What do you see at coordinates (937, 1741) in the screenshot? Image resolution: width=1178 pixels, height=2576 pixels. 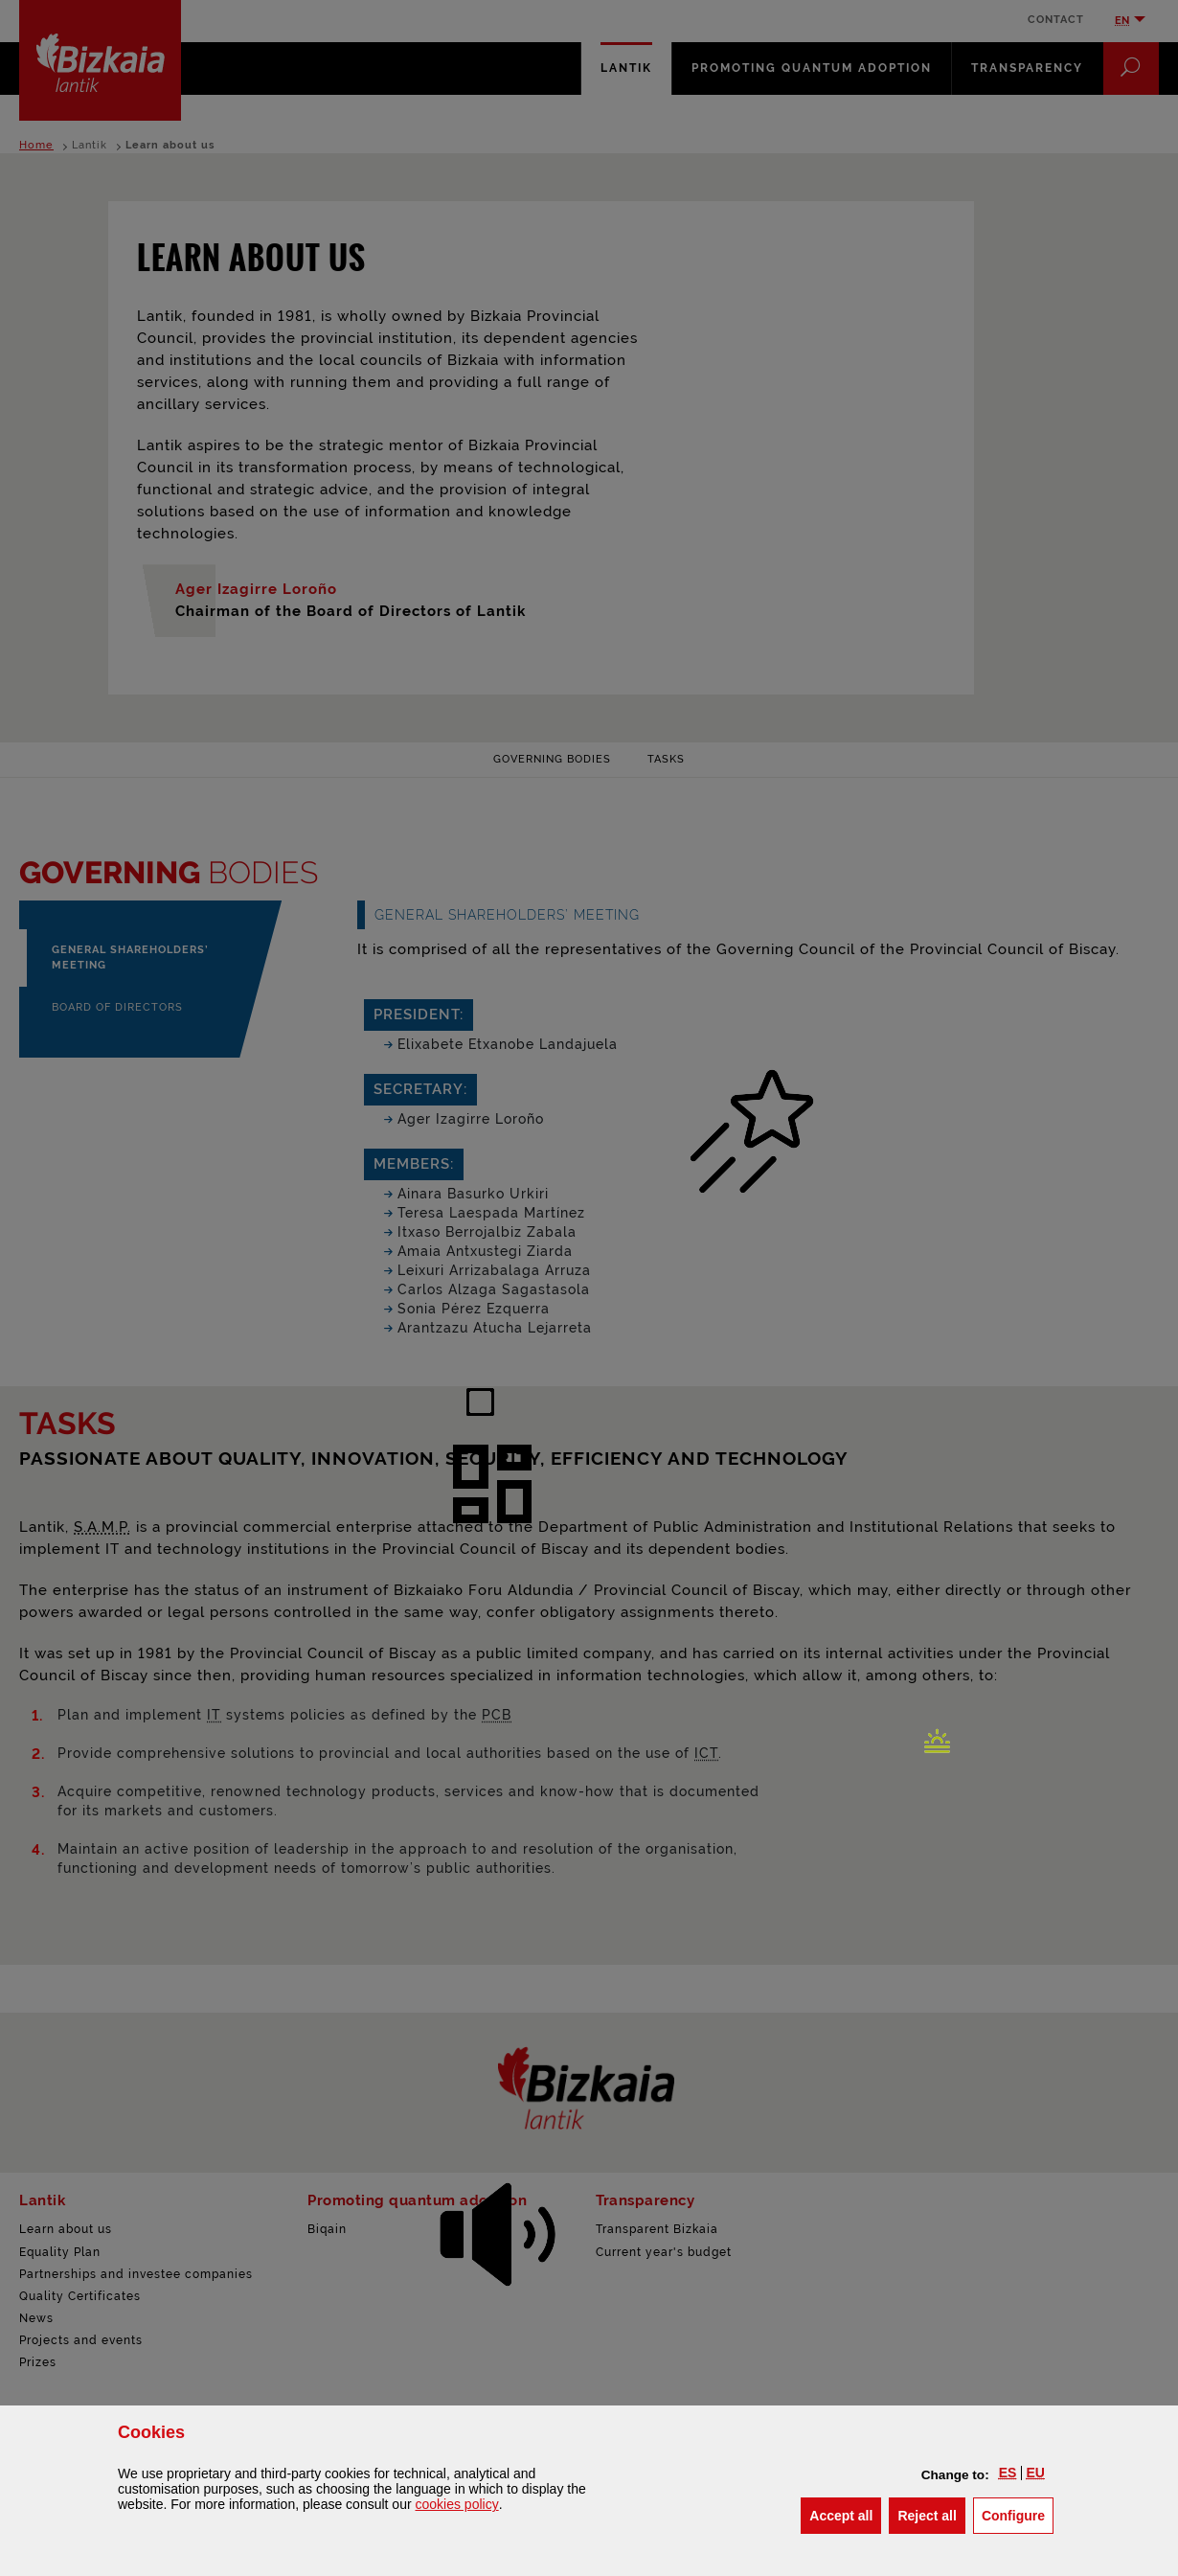 I see `indicates hazy or foggy weather conditions` at bounding box center [937, 1741].